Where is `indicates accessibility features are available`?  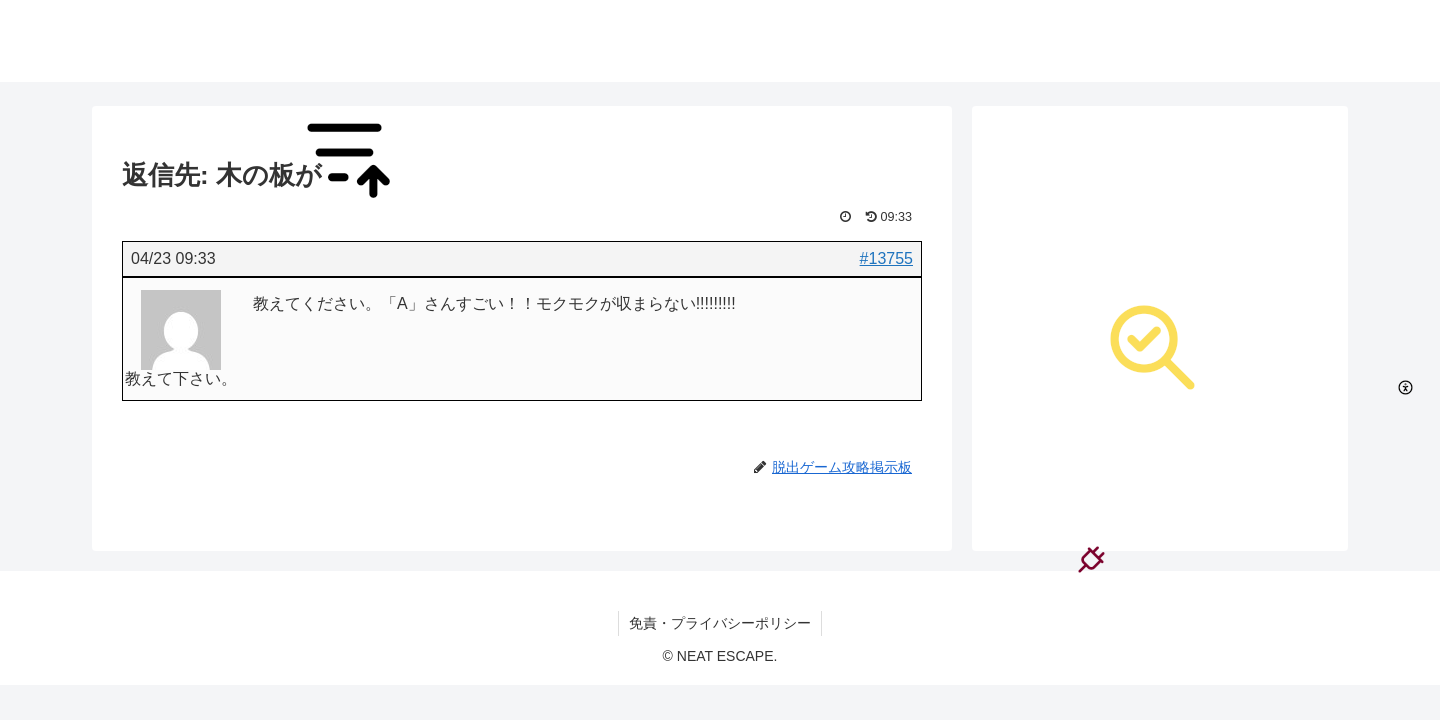
indicates accessibility features are available is located at coordinates (1405, 387).